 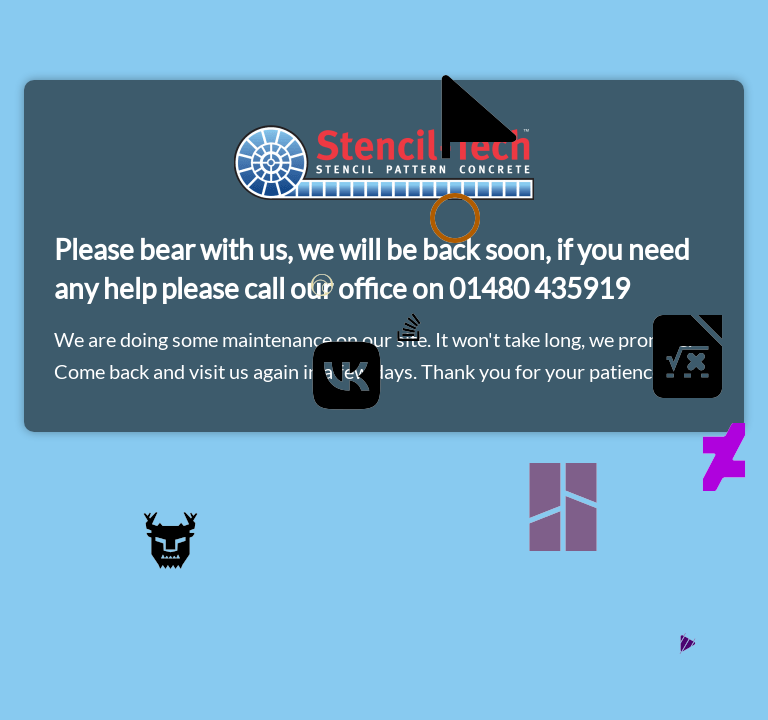 What do you see at coordinates (322, 285) in the screenshot?
I see `pagseguro payment service logo` at bounding box center [322, 285].